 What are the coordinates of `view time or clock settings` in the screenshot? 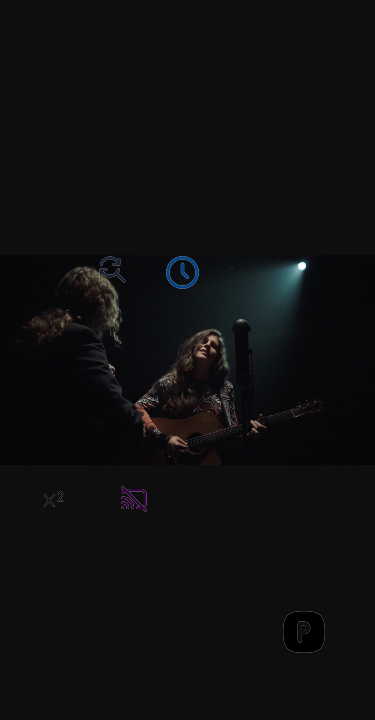 It's located at (182, 272).